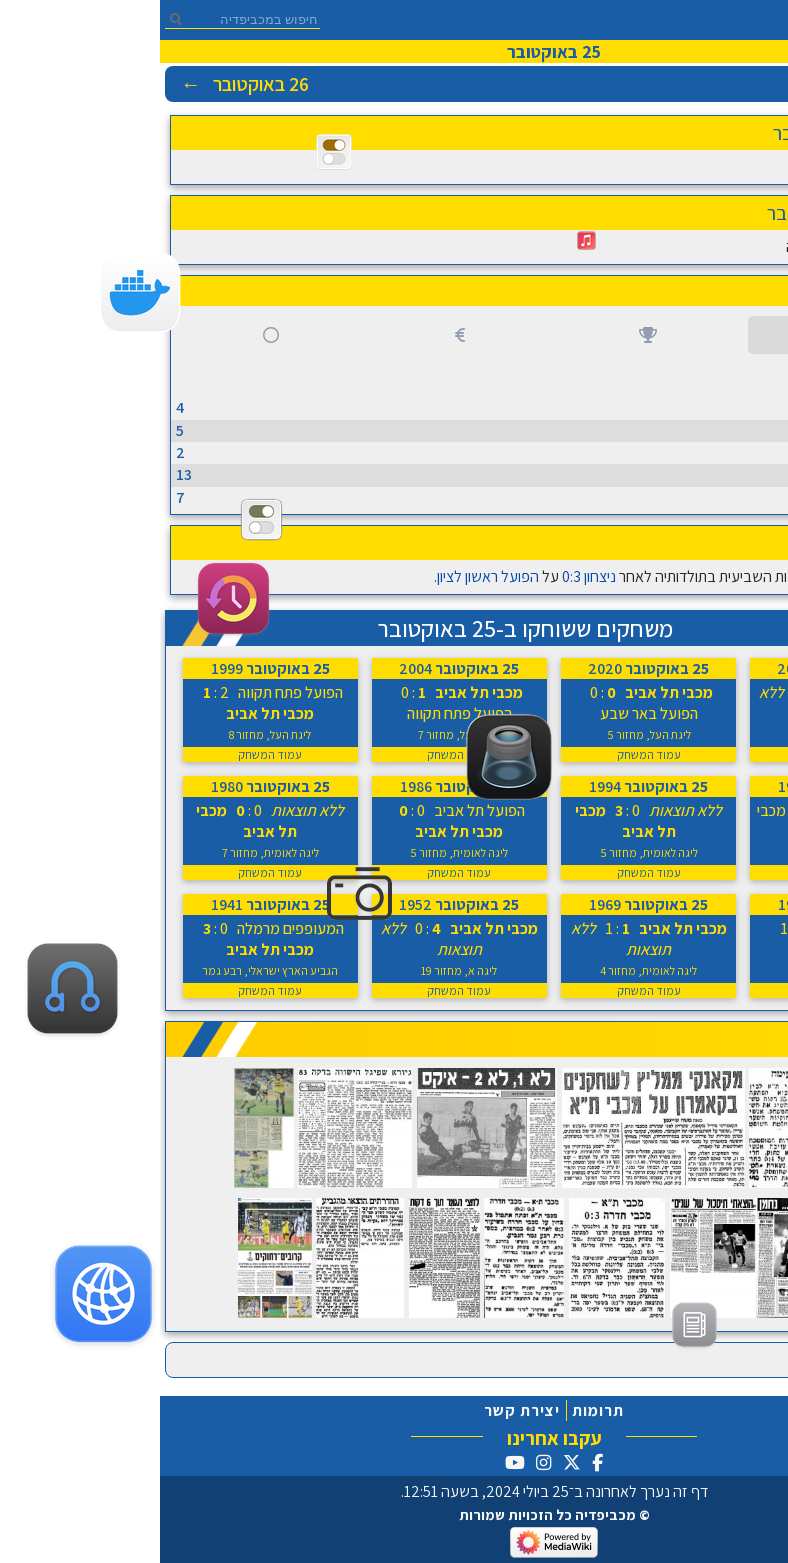 The width and height of the screenshot is (788, 1563). Describe the element at coordinates (103, 1295) in the screenshot. I see `manage web apps and browser-based applications` at that location.